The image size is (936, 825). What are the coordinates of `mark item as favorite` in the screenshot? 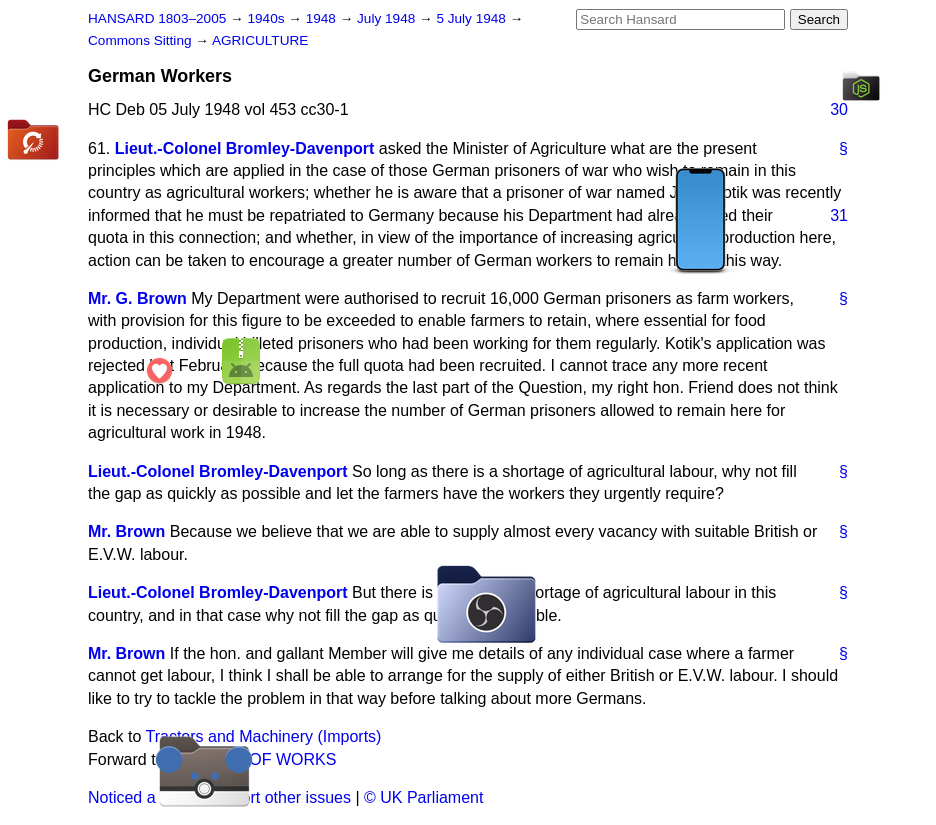 It's located at (159, 370).